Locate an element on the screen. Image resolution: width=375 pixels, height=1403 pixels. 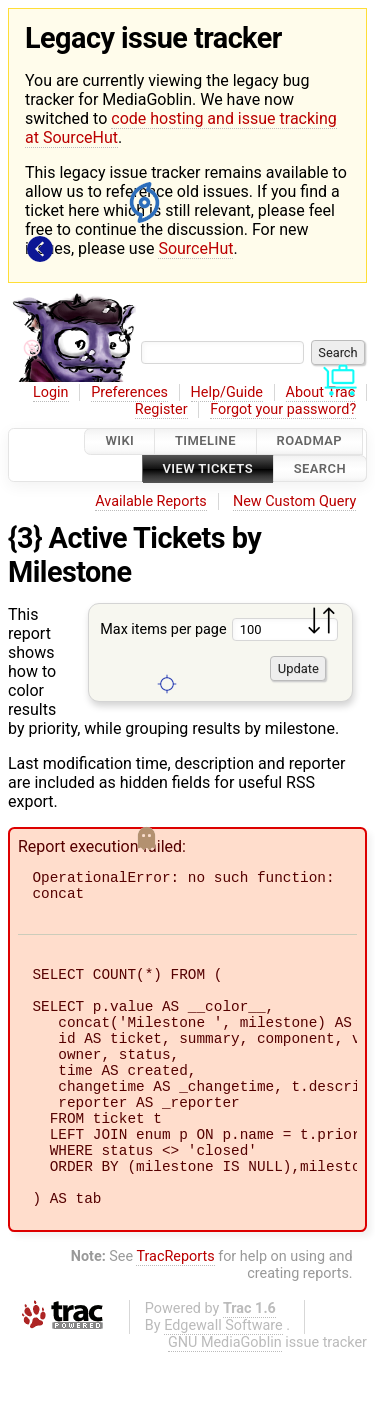
indicates non-commercial use license is located at coordinates (32, 348).